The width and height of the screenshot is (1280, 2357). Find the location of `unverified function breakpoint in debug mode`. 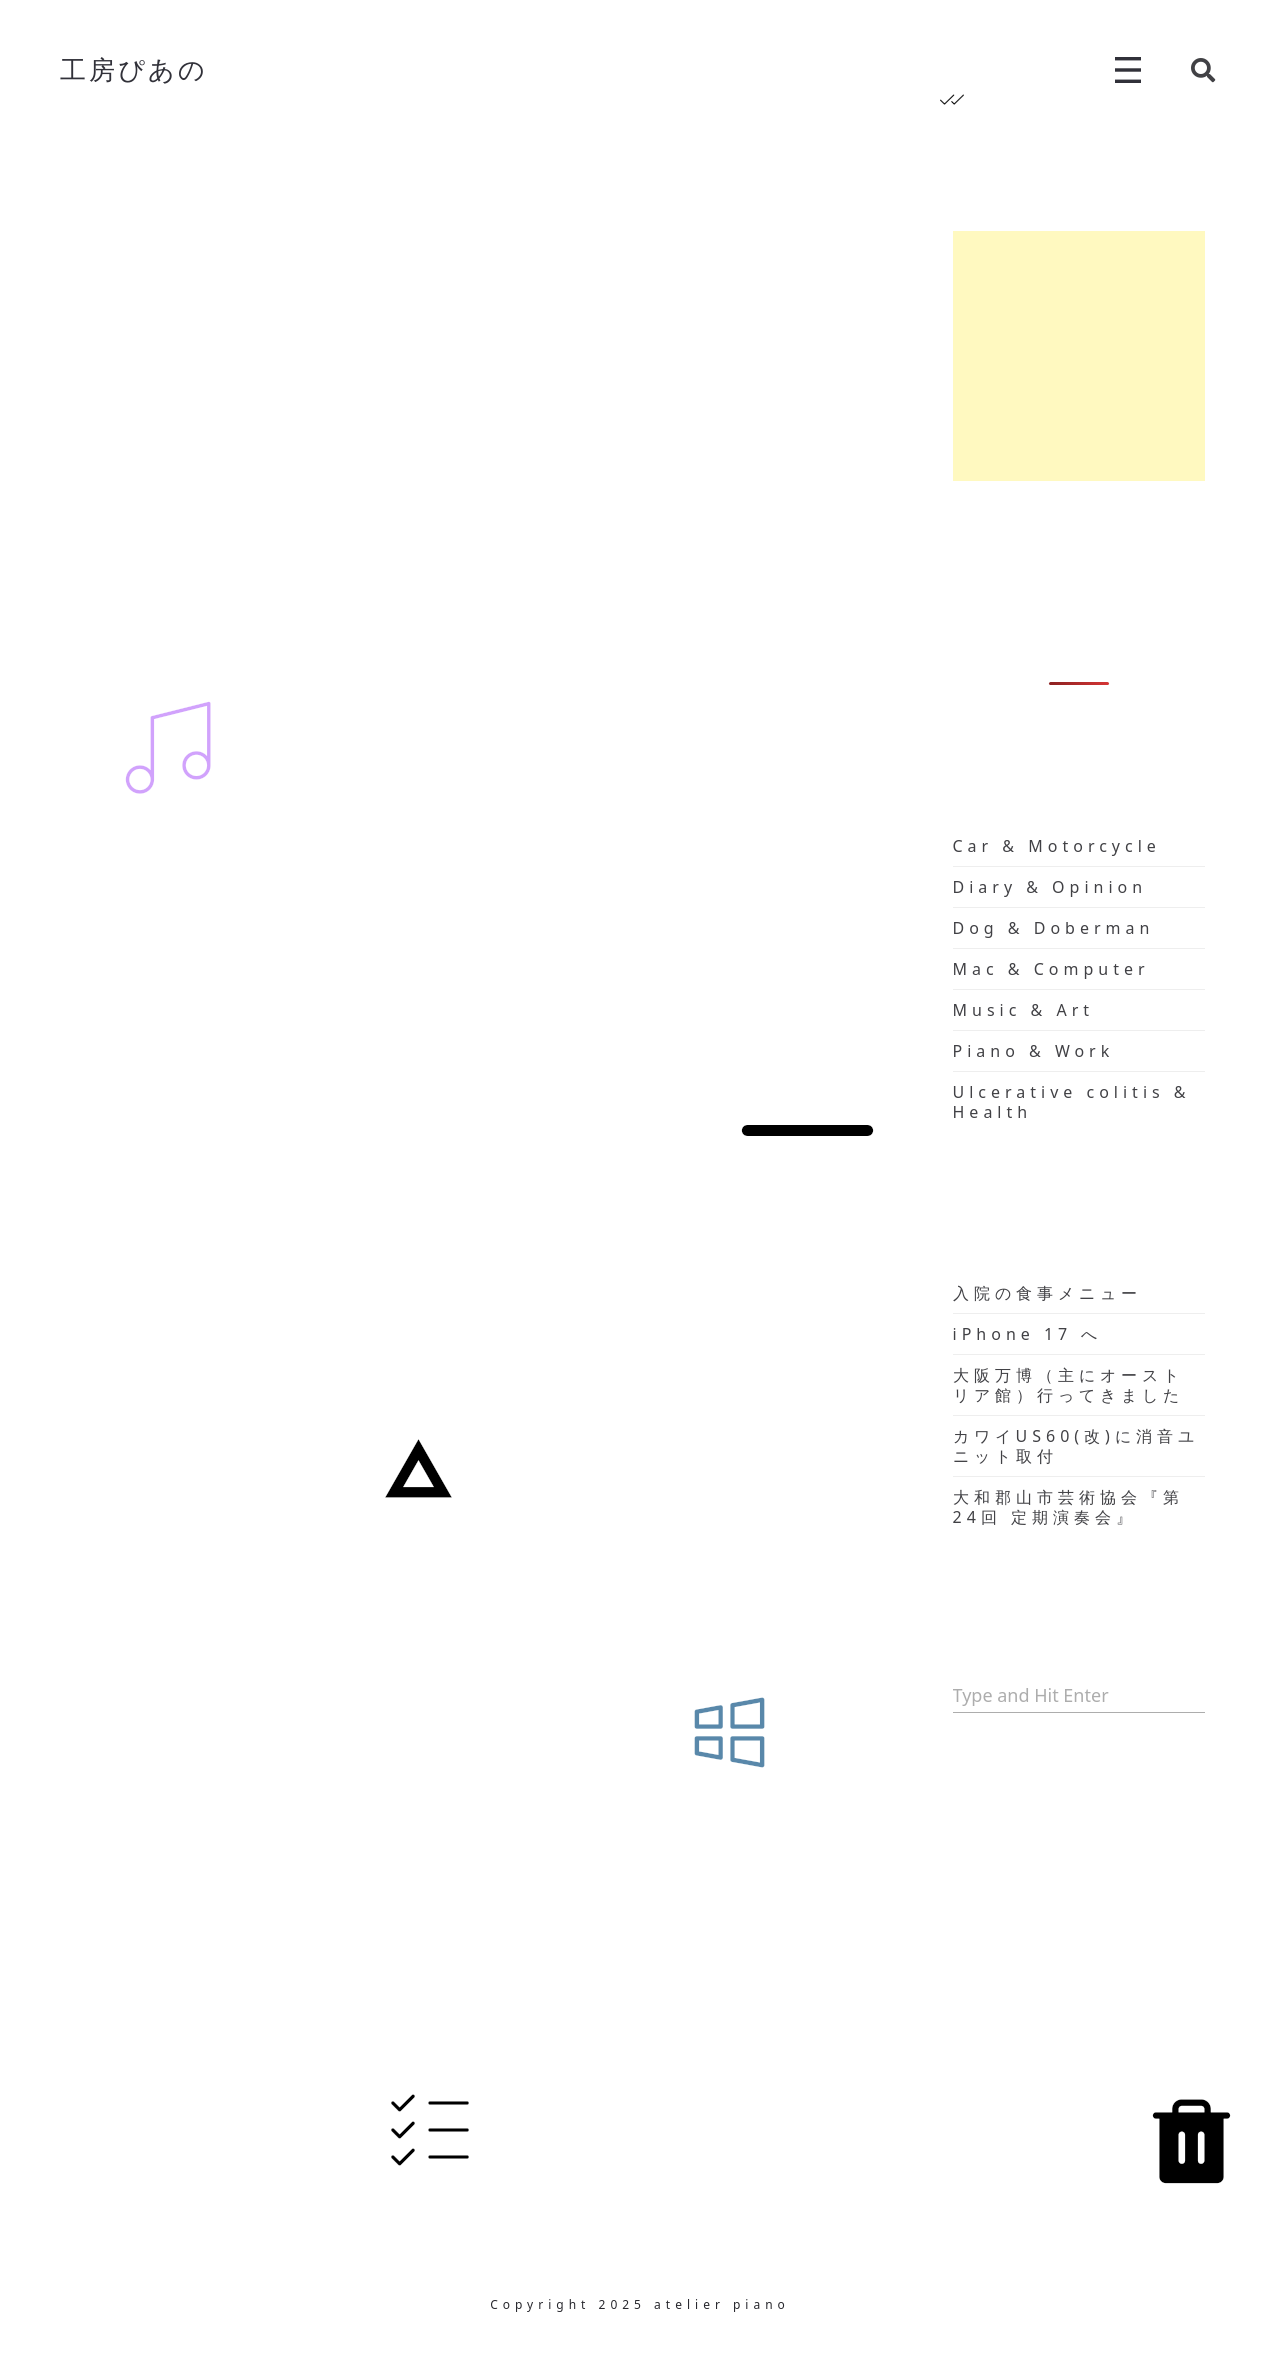

unverified function breakpoint in debug mode is located at coordinates (418, 1472).